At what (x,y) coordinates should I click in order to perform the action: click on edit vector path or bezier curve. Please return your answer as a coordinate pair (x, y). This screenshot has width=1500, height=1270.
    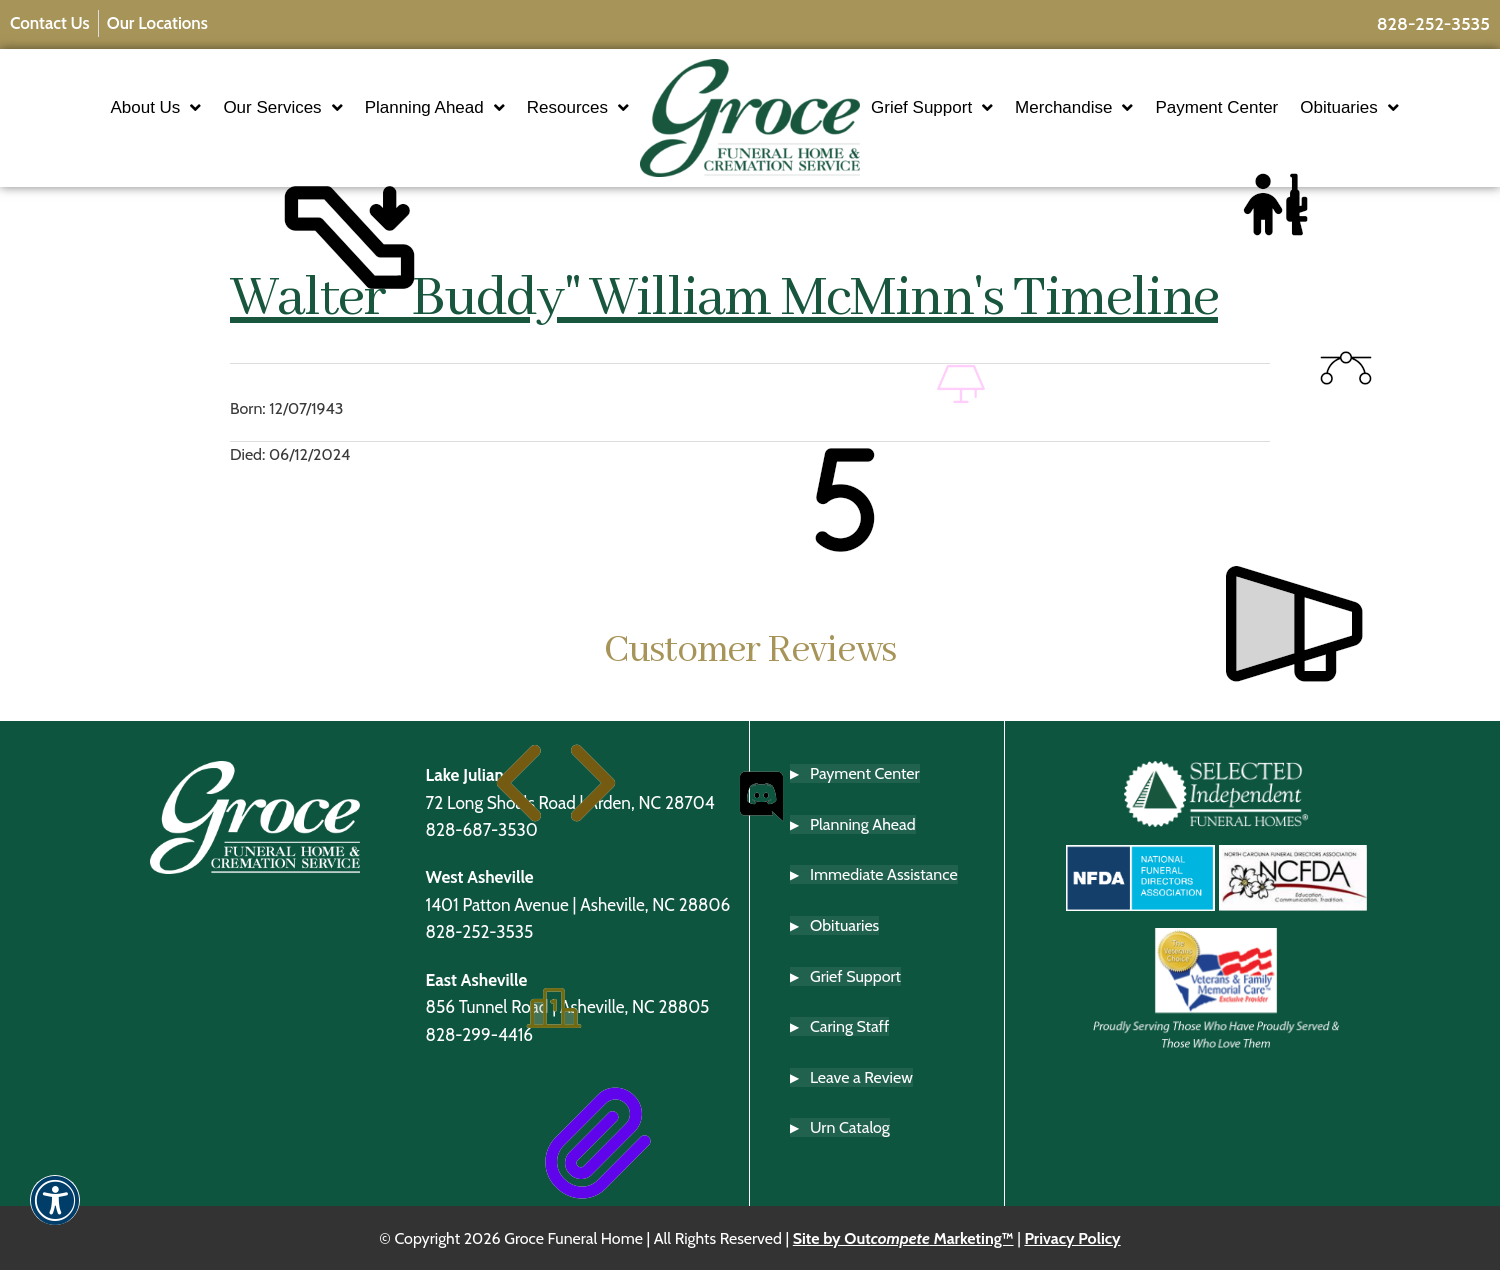
    Looking at the image, I should click on (1346, 368).